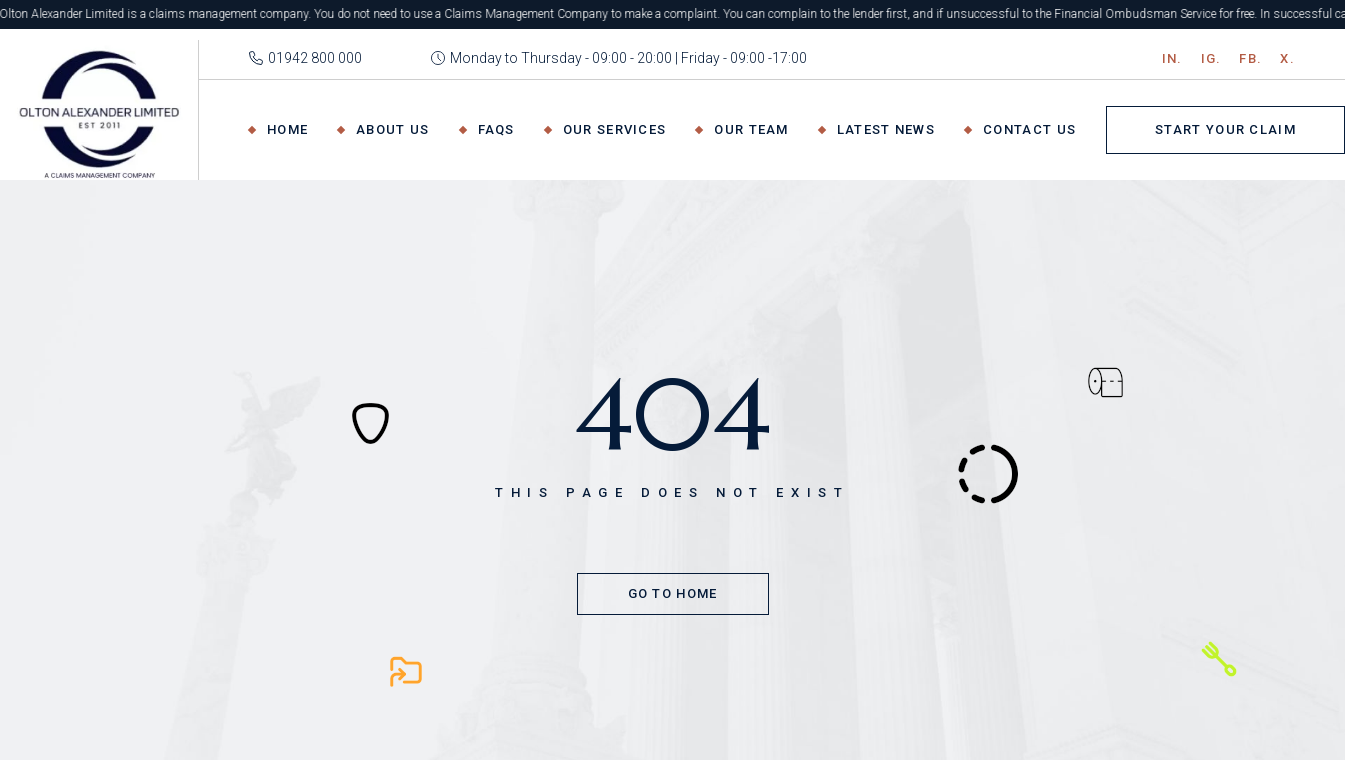 The width and height of the screenshot is (1345, 760). Describe the element at coordinates (988, 474) in the screenshot. I see `indicates loading or processing in progress` at that location.